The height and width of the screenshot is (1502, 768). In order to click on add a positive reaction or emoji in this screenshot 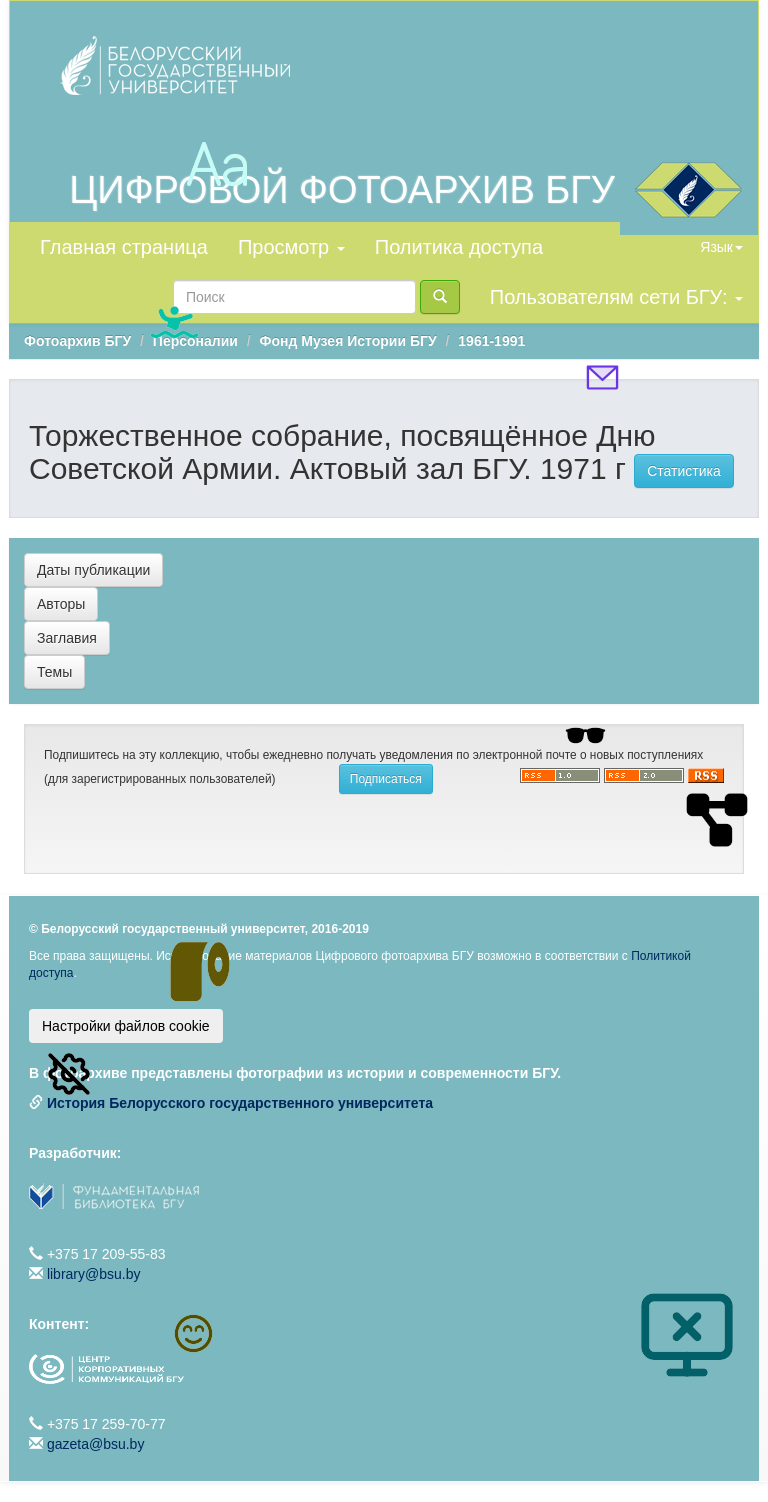, I will do `click(193, 1333)`.